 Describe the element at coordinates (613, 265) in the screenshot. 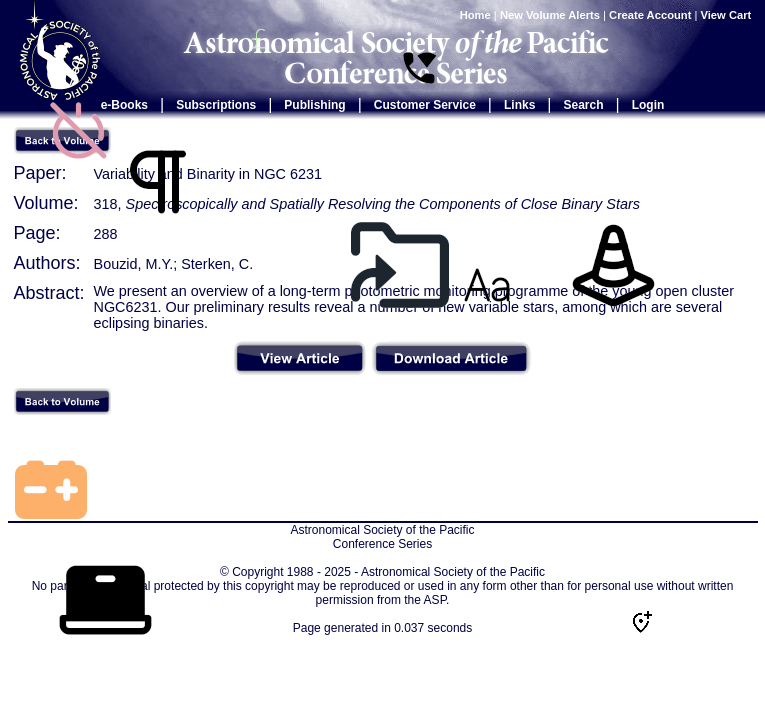

I see `indicates an area under construction or maintenance` at that location.